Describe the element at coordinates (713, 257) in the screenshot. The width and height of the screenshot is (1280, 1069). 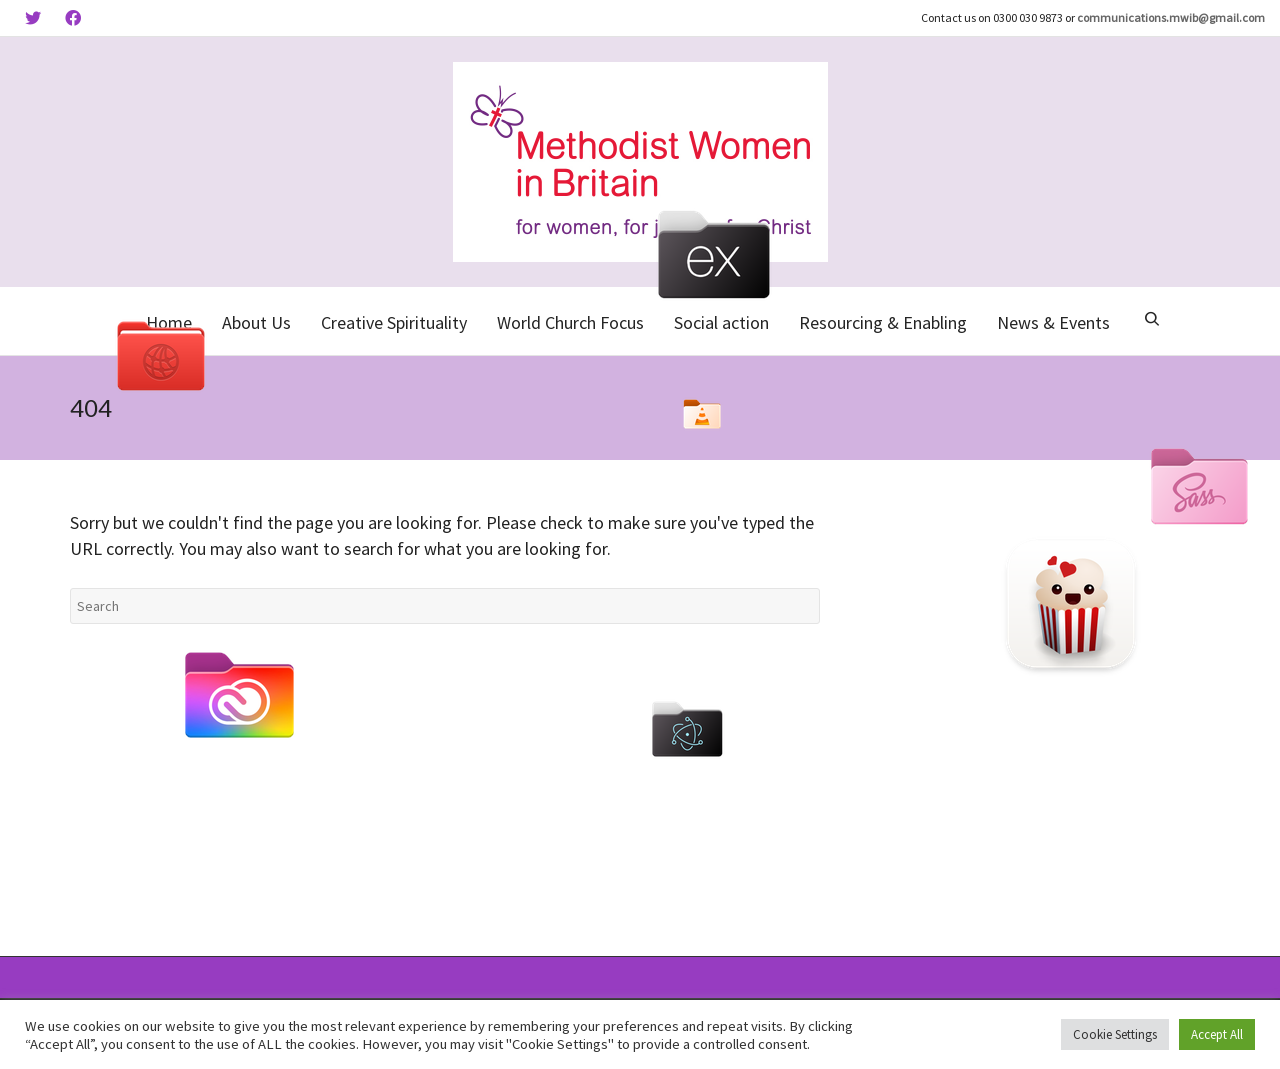
I see `folder containing express.js project files` at that location.